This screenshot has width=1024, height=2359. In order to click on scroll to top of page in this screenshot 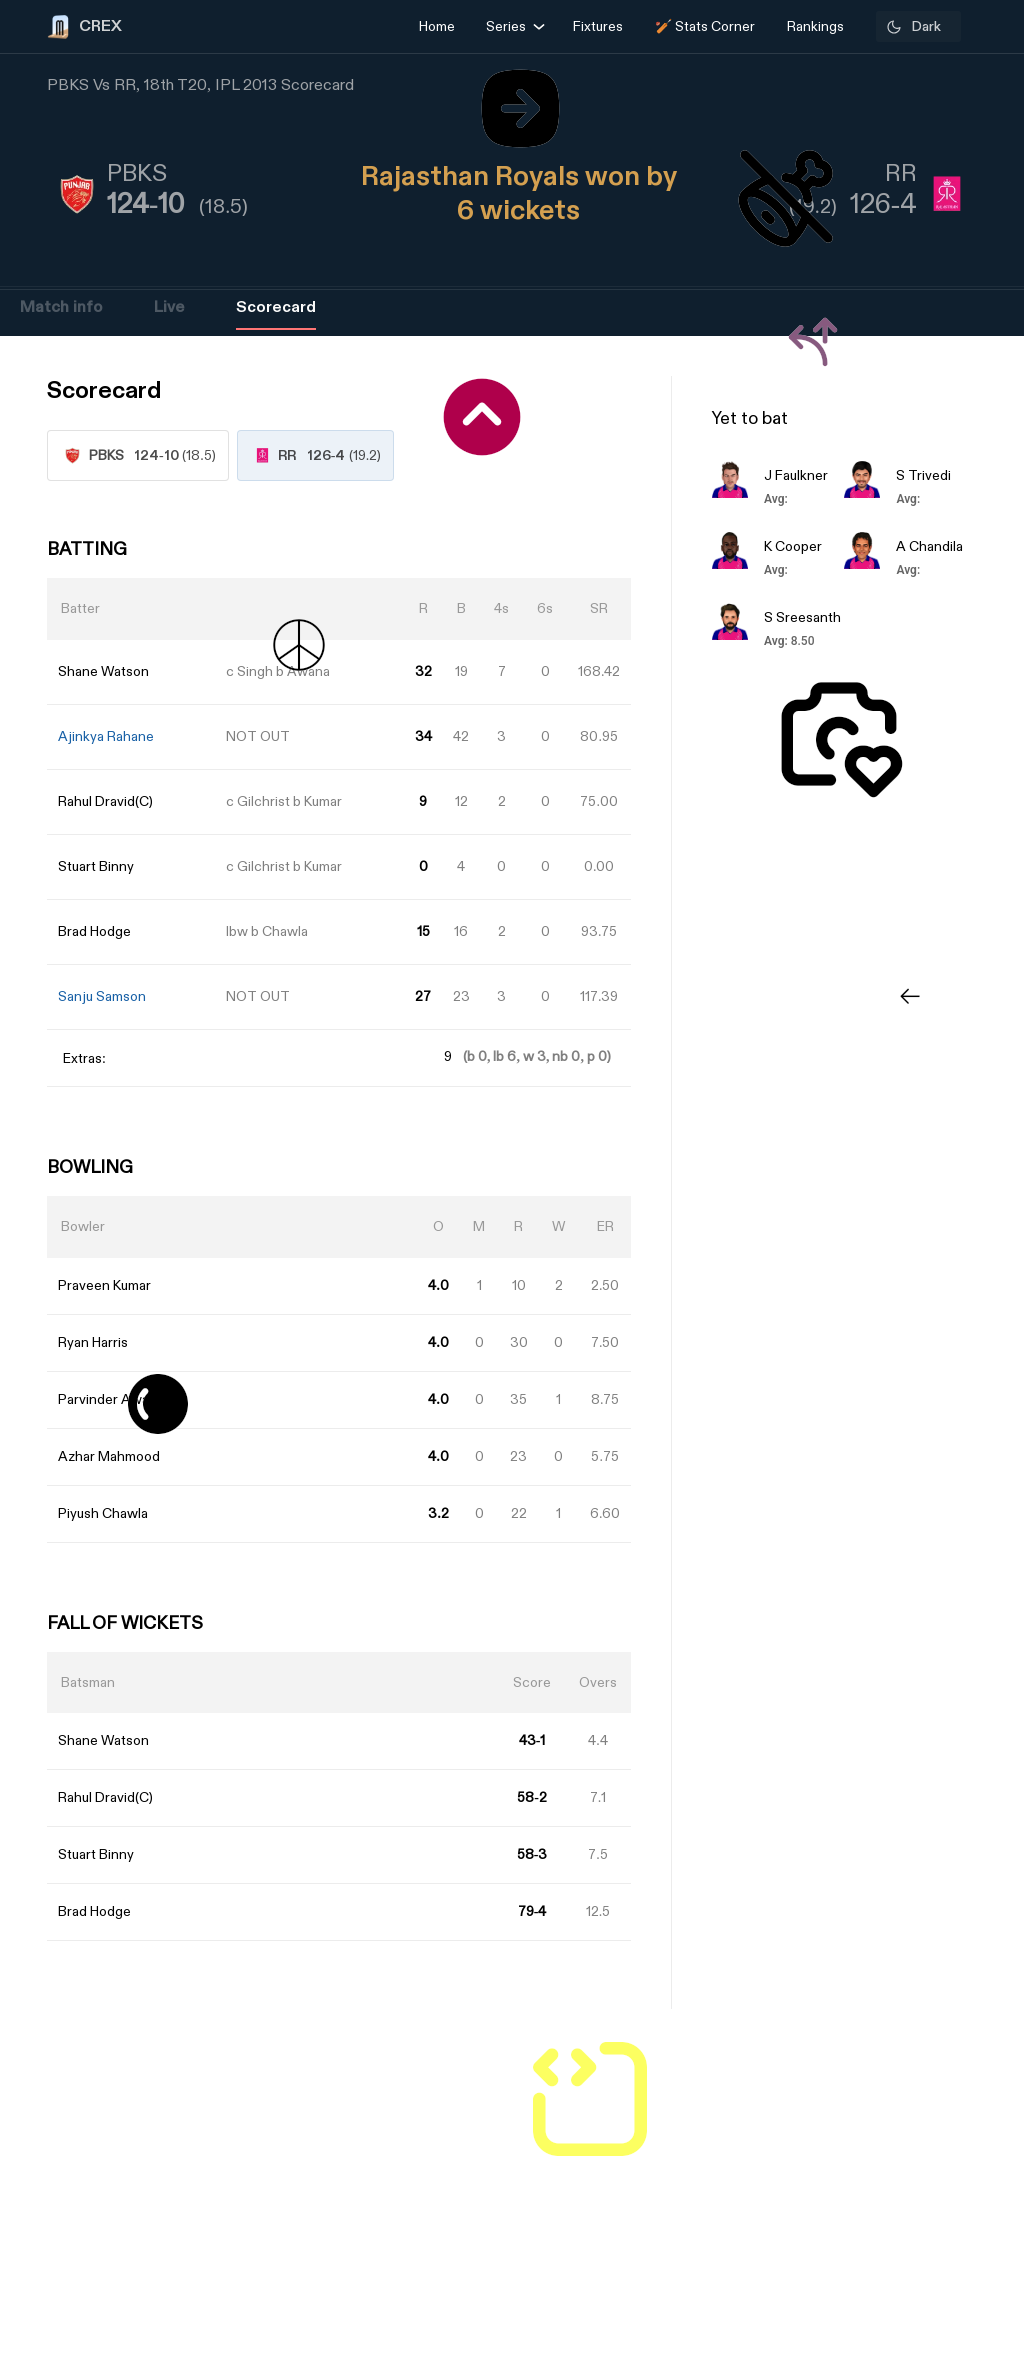, I will do `click(482, 417)`.